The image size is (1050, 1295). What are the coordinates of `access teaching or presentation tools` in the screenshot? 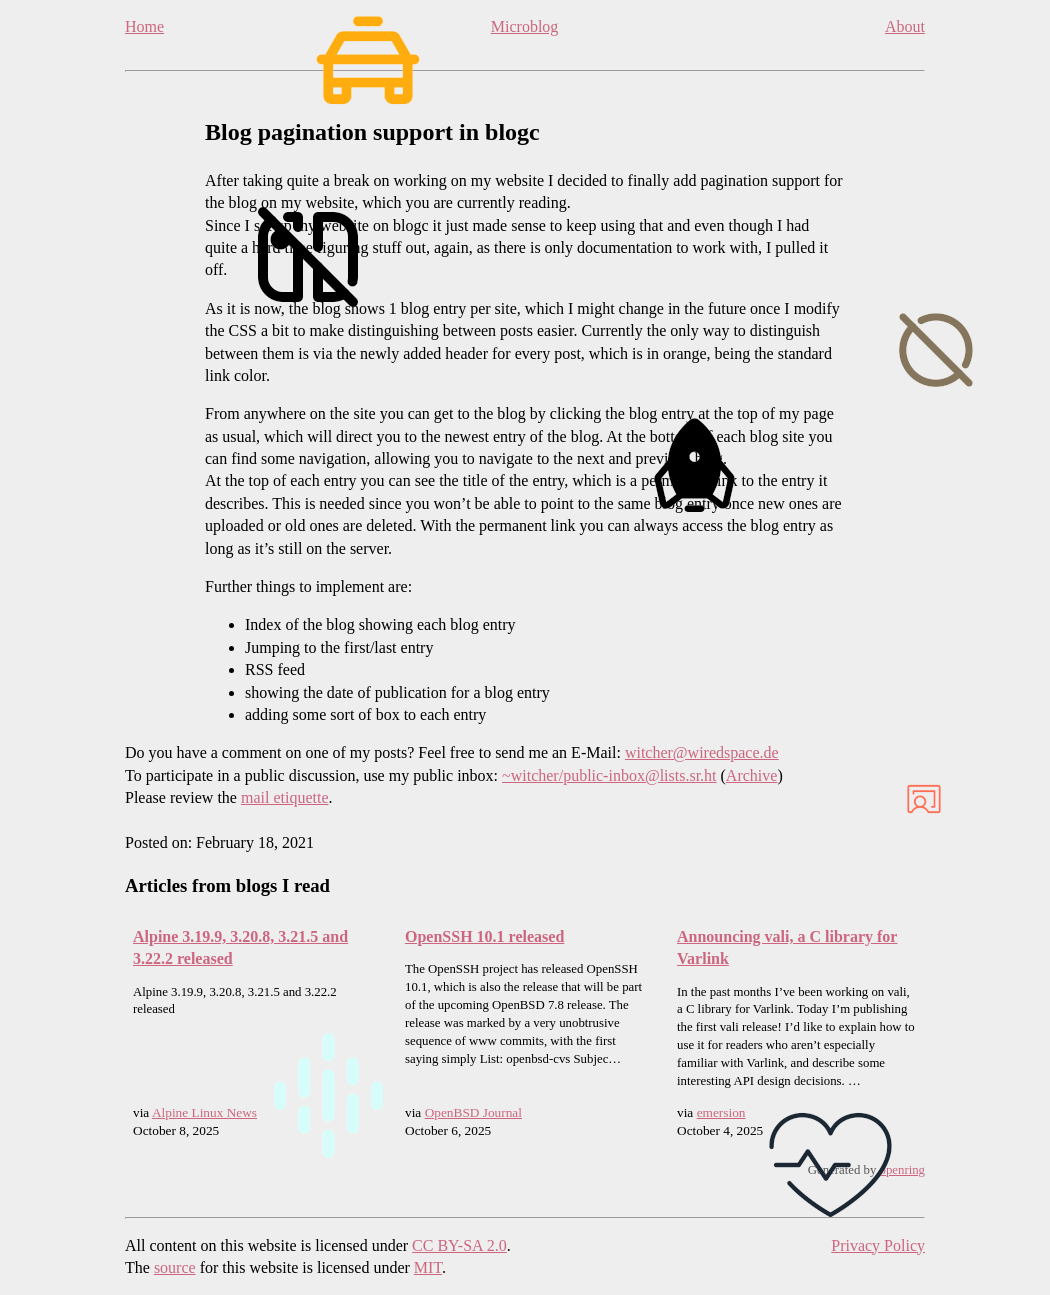 It's located at (924, 799).